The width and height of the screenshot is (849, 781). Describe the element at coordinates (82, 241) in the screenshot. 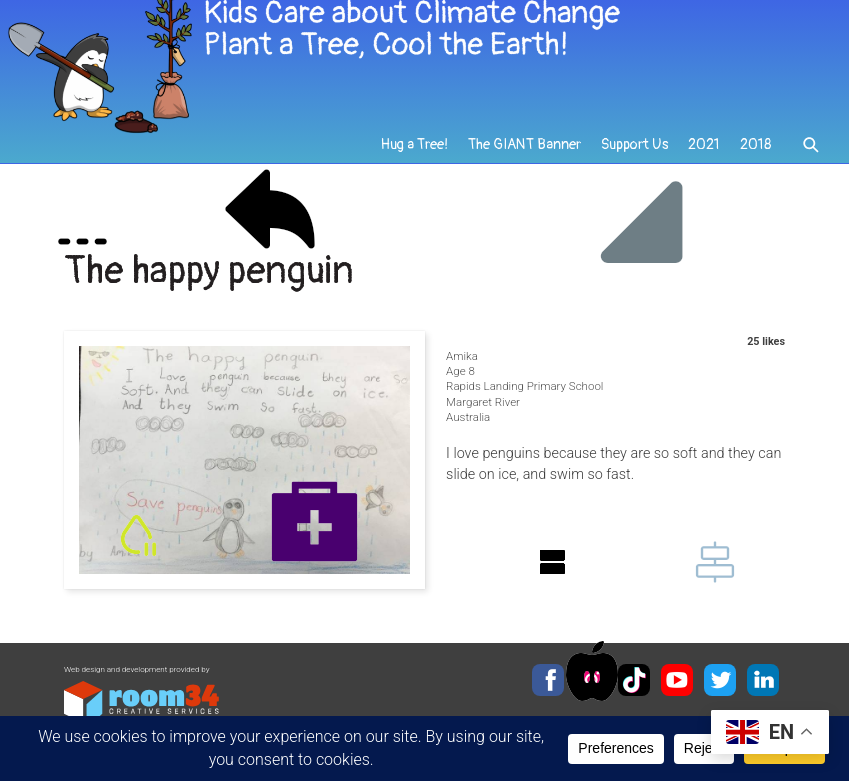

I see `indicates a dashed line or border style option` at that location.